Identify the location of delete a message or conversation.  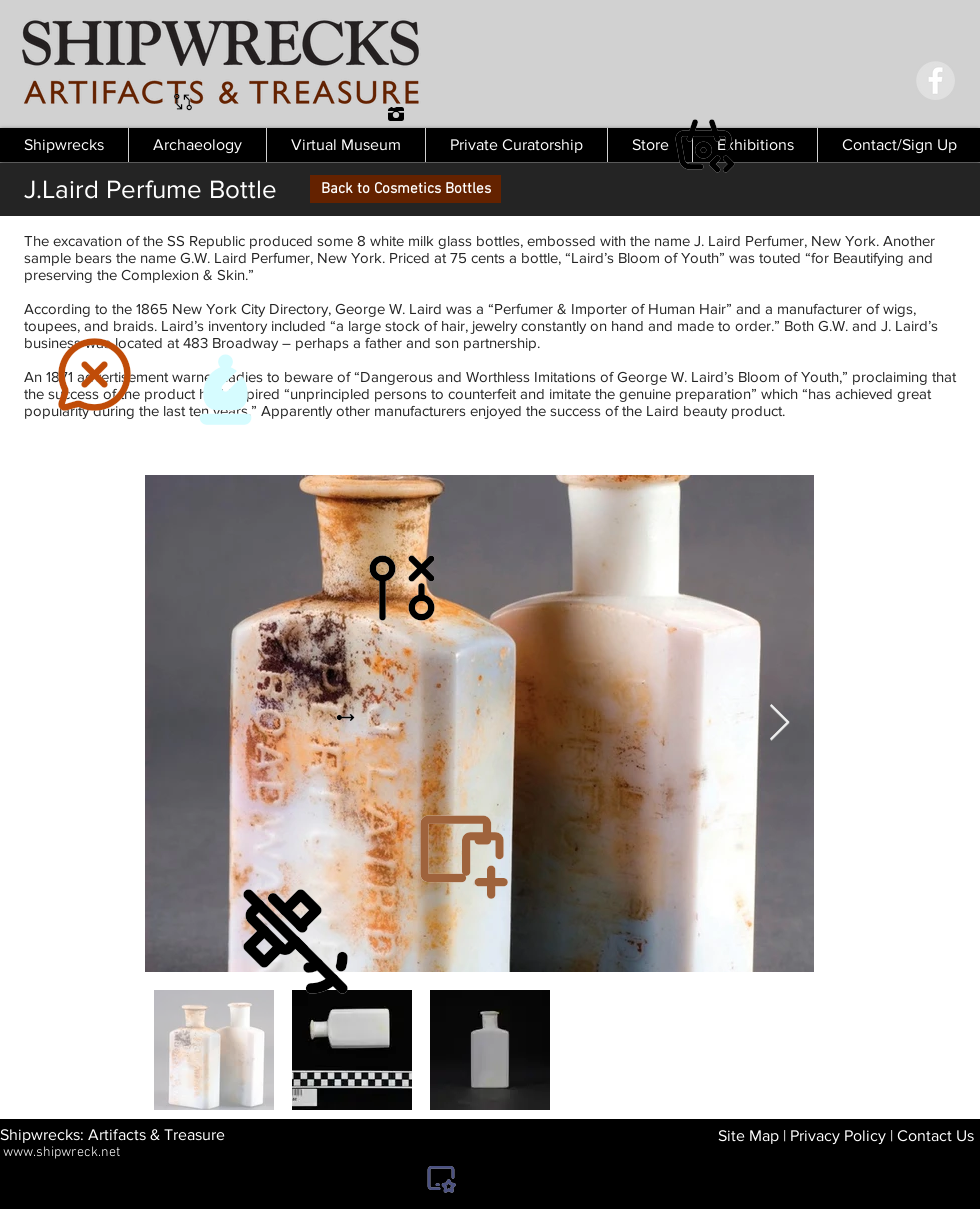
(94, 374).